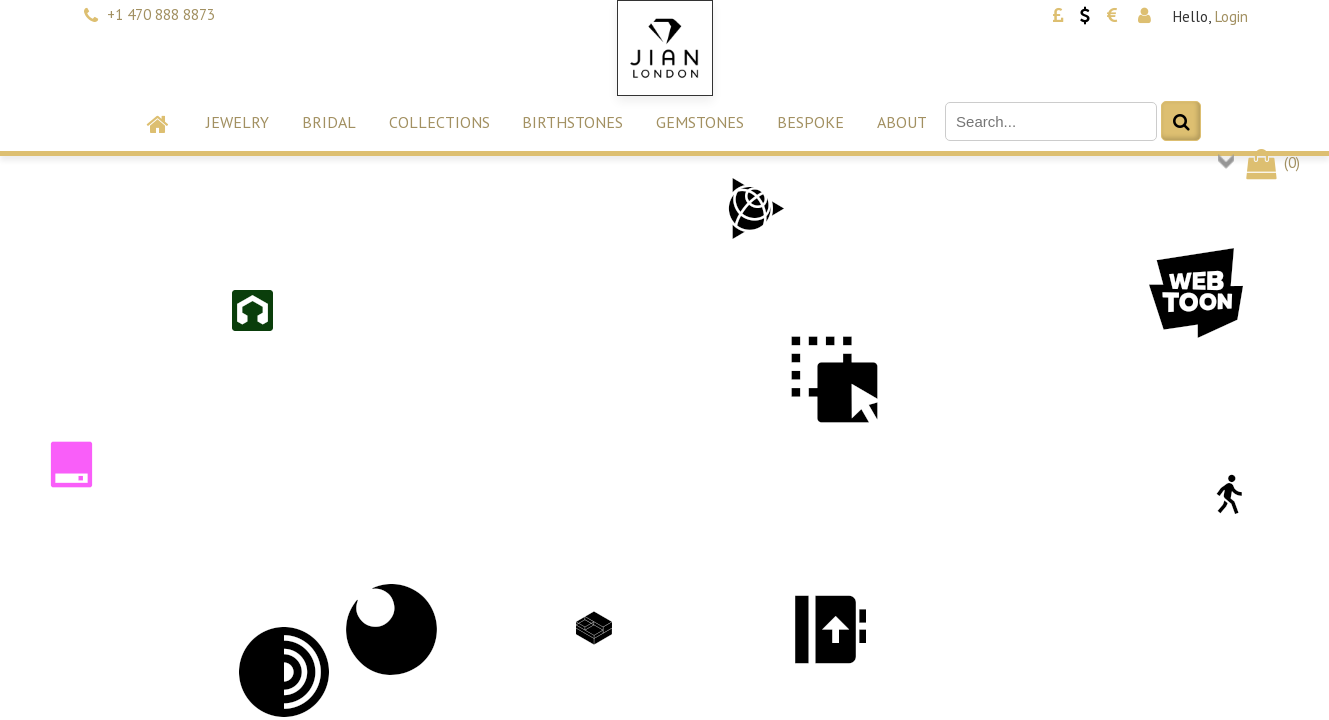 Image resolution: width=1329 pixels, height=720 pixels. What do you see at coordinates (391, 629) in the screenshot?
I see `redsys payment processing logo` at bounding box center [391, 629].